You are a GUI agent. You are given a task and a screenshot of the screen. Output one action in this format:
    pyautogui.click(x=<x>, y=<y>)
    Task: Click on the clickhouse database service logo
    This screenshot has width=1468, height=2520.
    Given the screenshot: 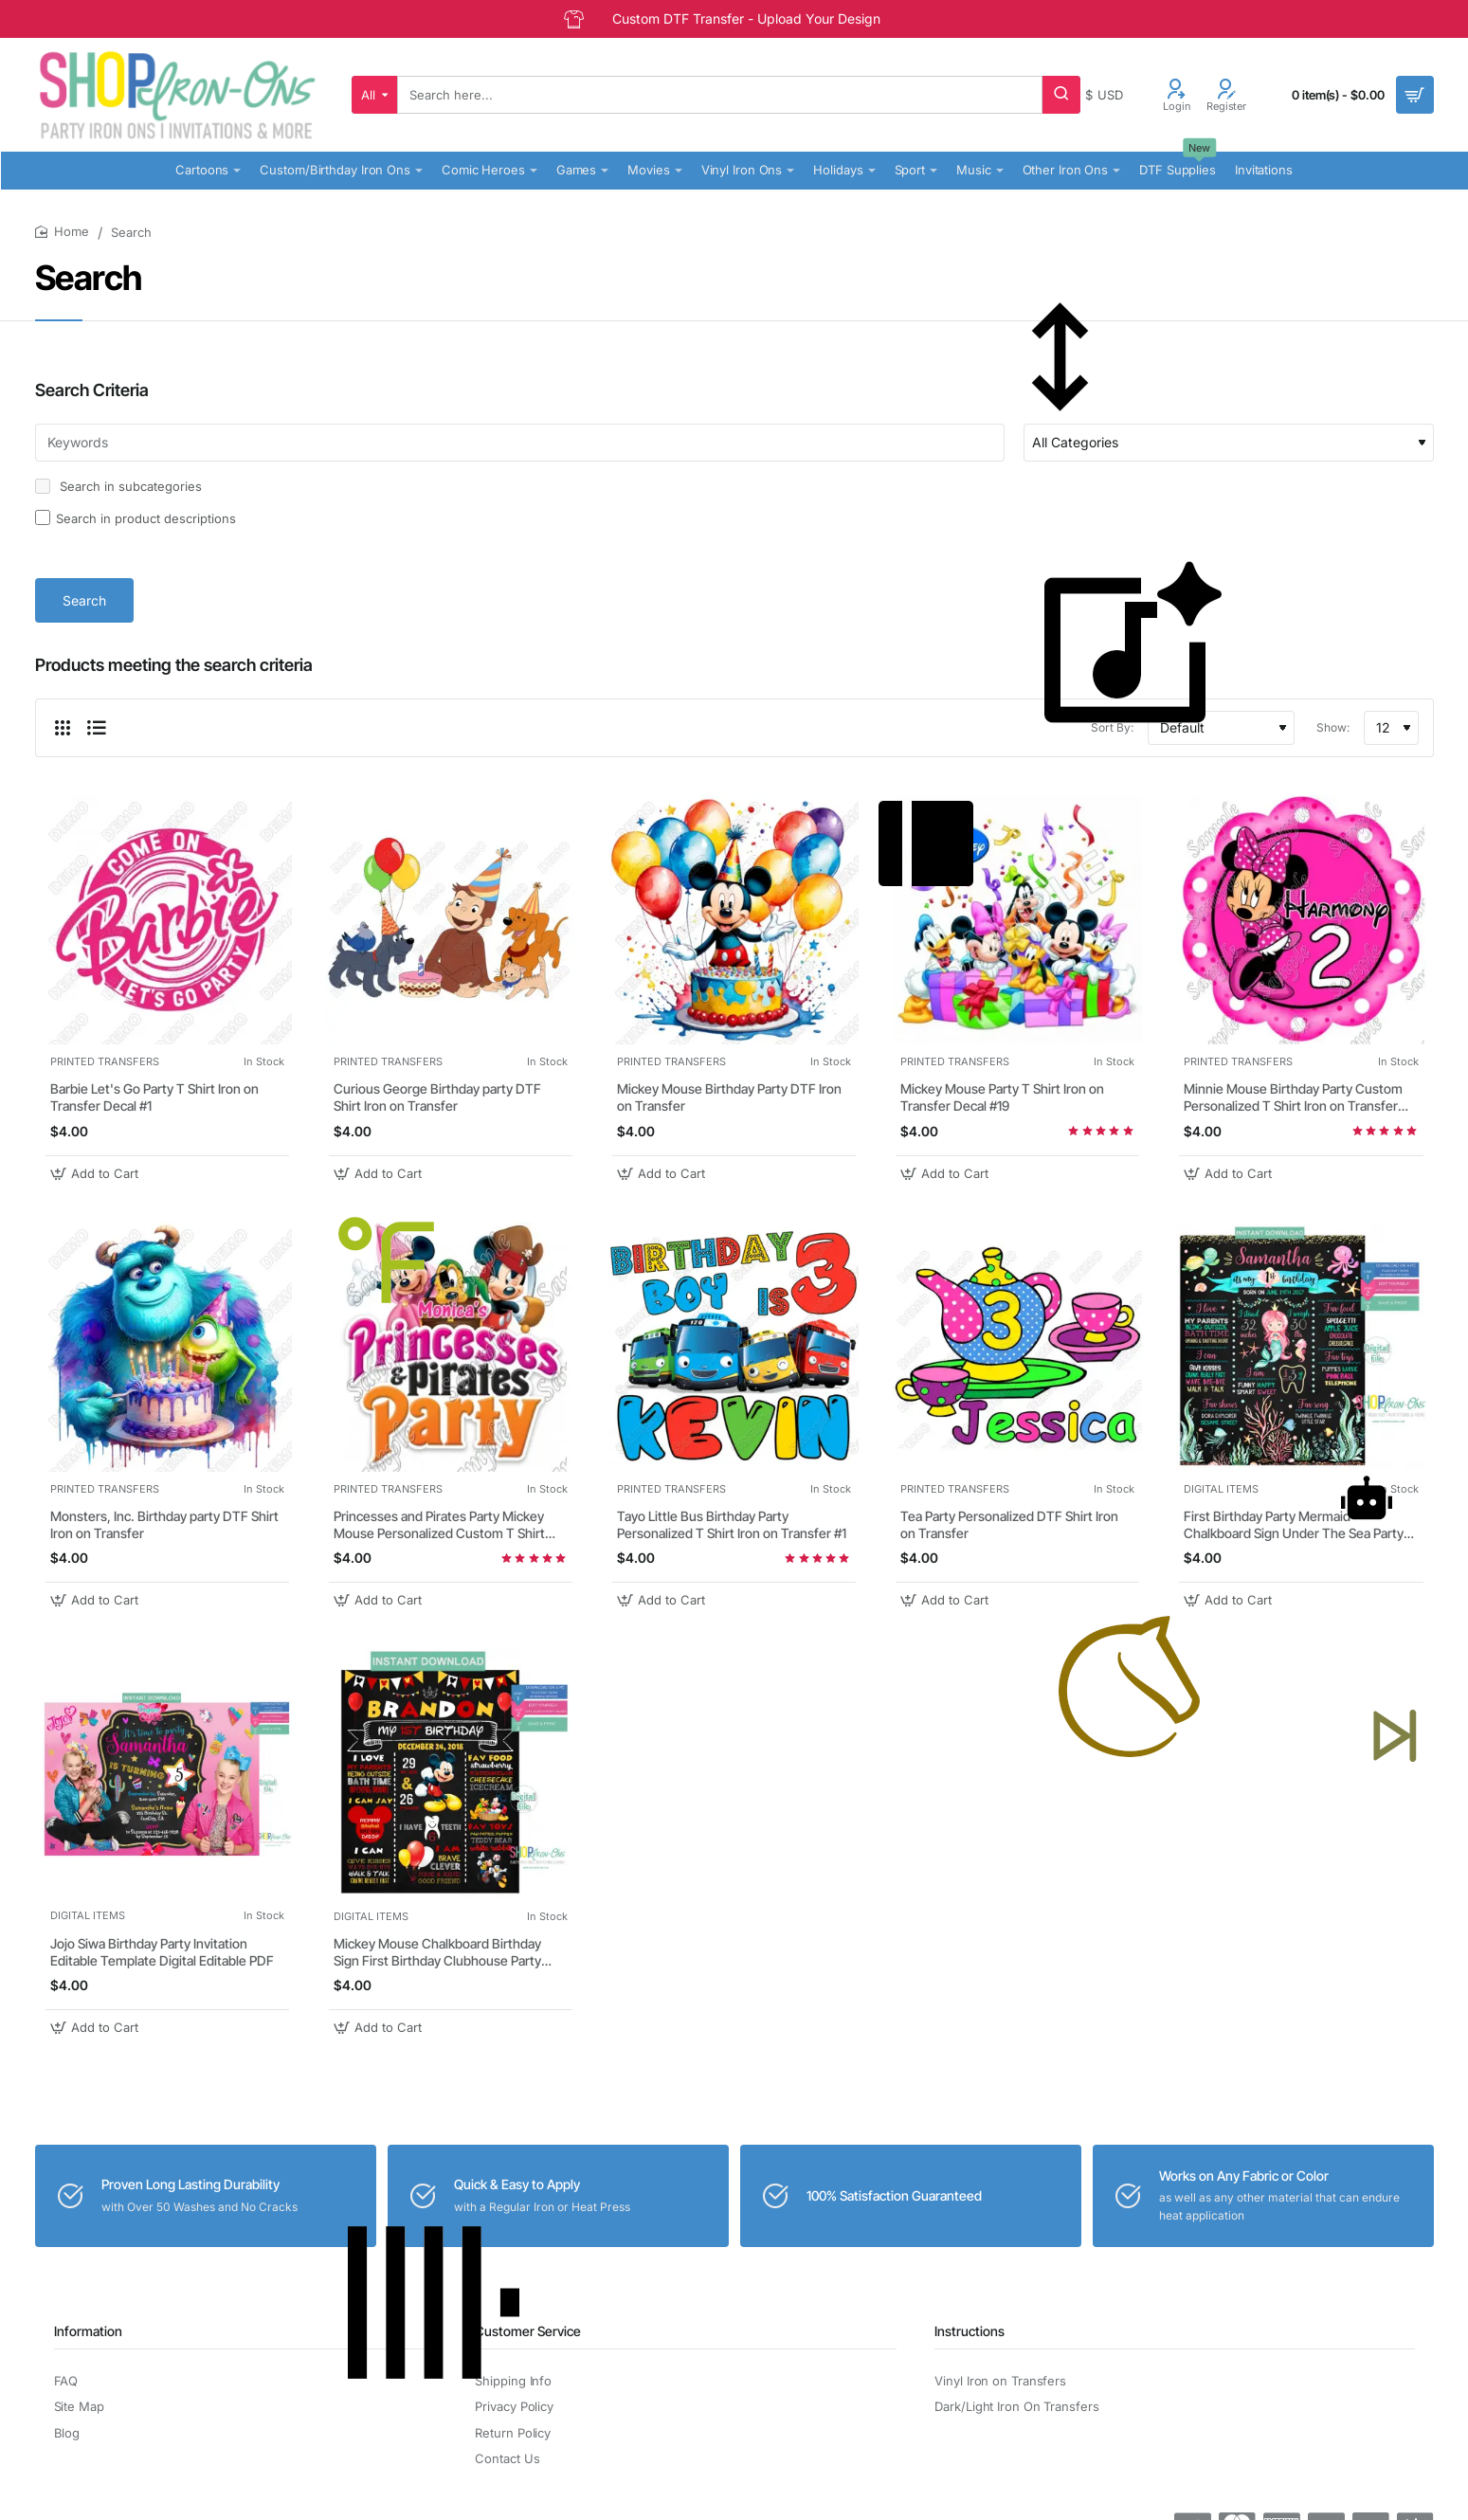 What is the action you would take?
    pyautogui.click(x=433, y=2302)
    